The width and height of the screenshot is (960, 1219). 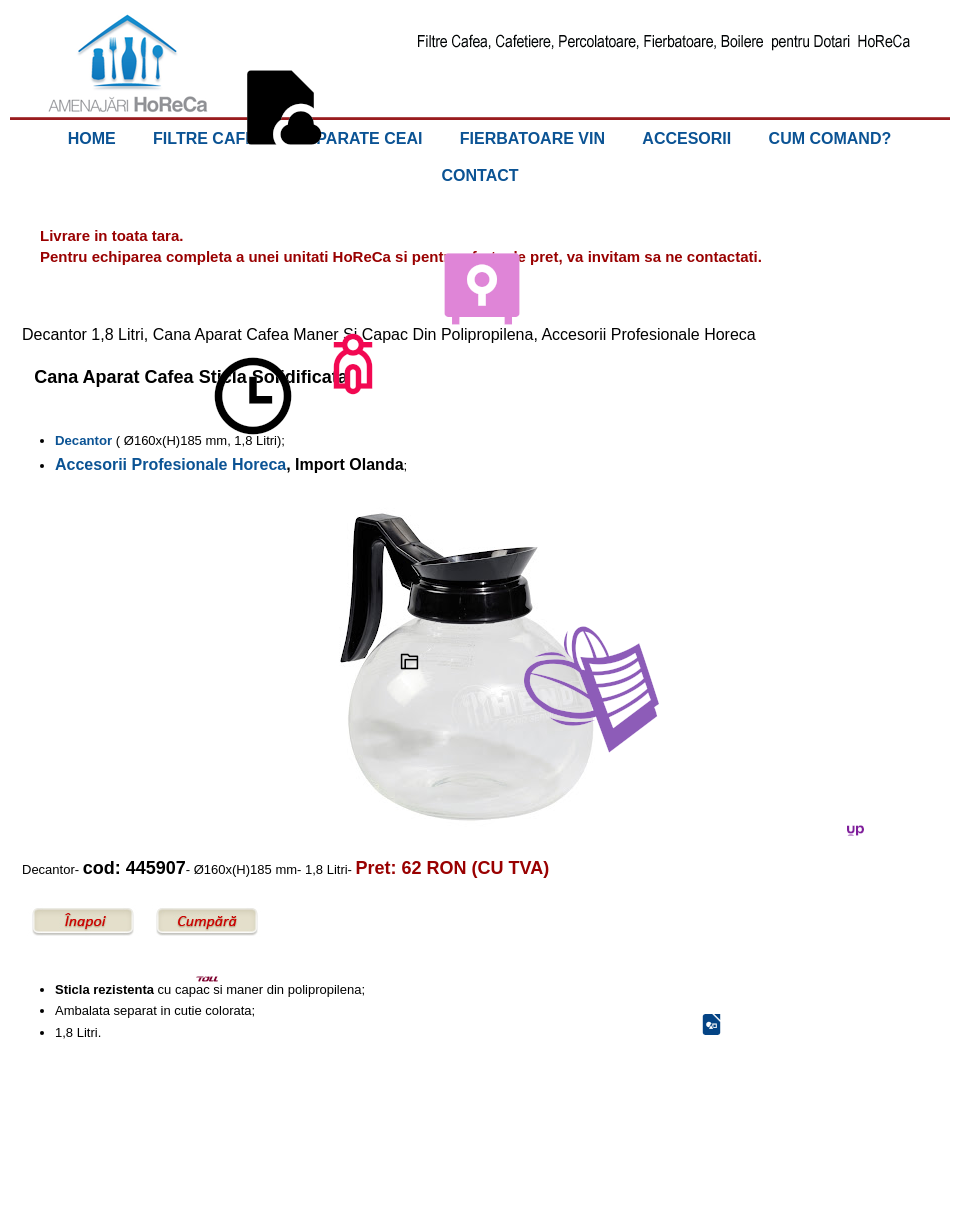 What do you see at coordinates (207, 979) in the screenshot?
I see `toll group logistics company logo` at bounding box center [207, 979].